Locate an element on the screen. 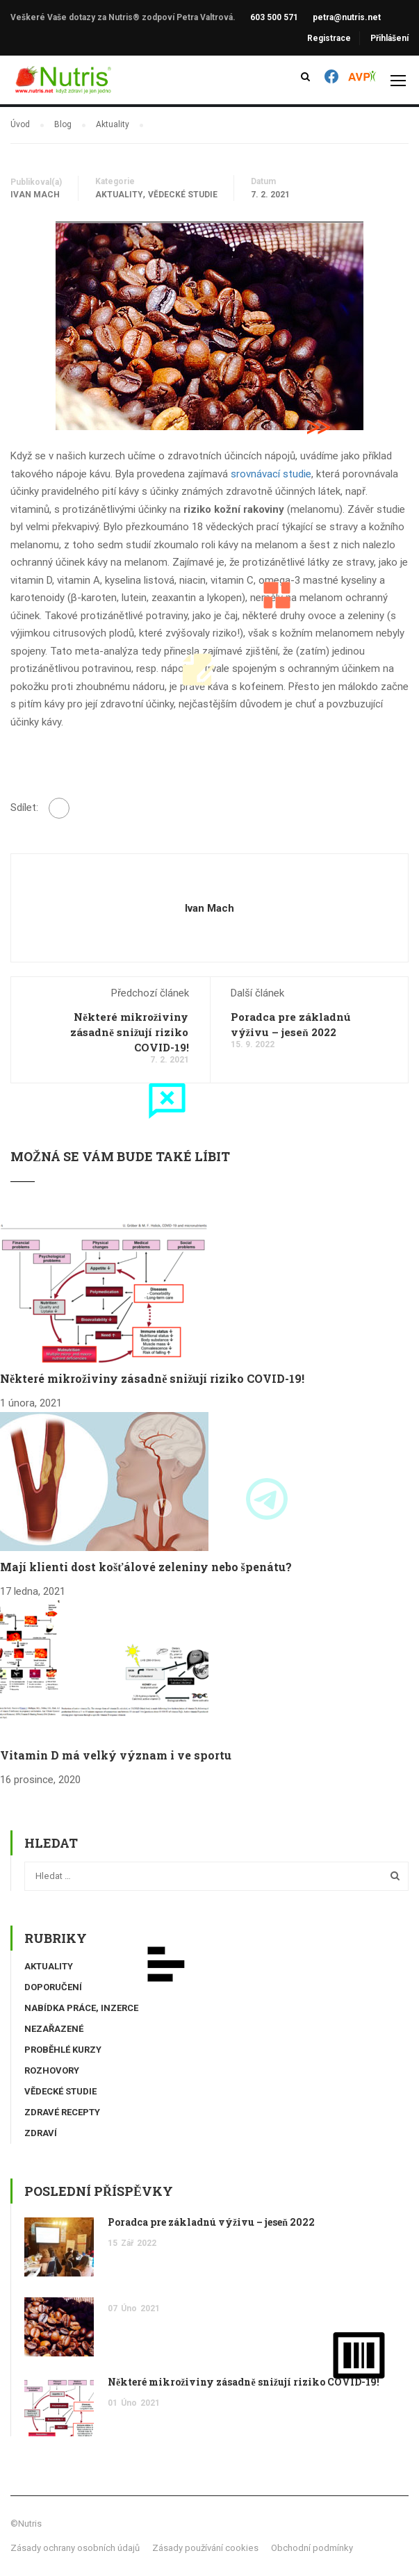 The image size is (419, 2576). edit document is located at coordinates (197, 669).